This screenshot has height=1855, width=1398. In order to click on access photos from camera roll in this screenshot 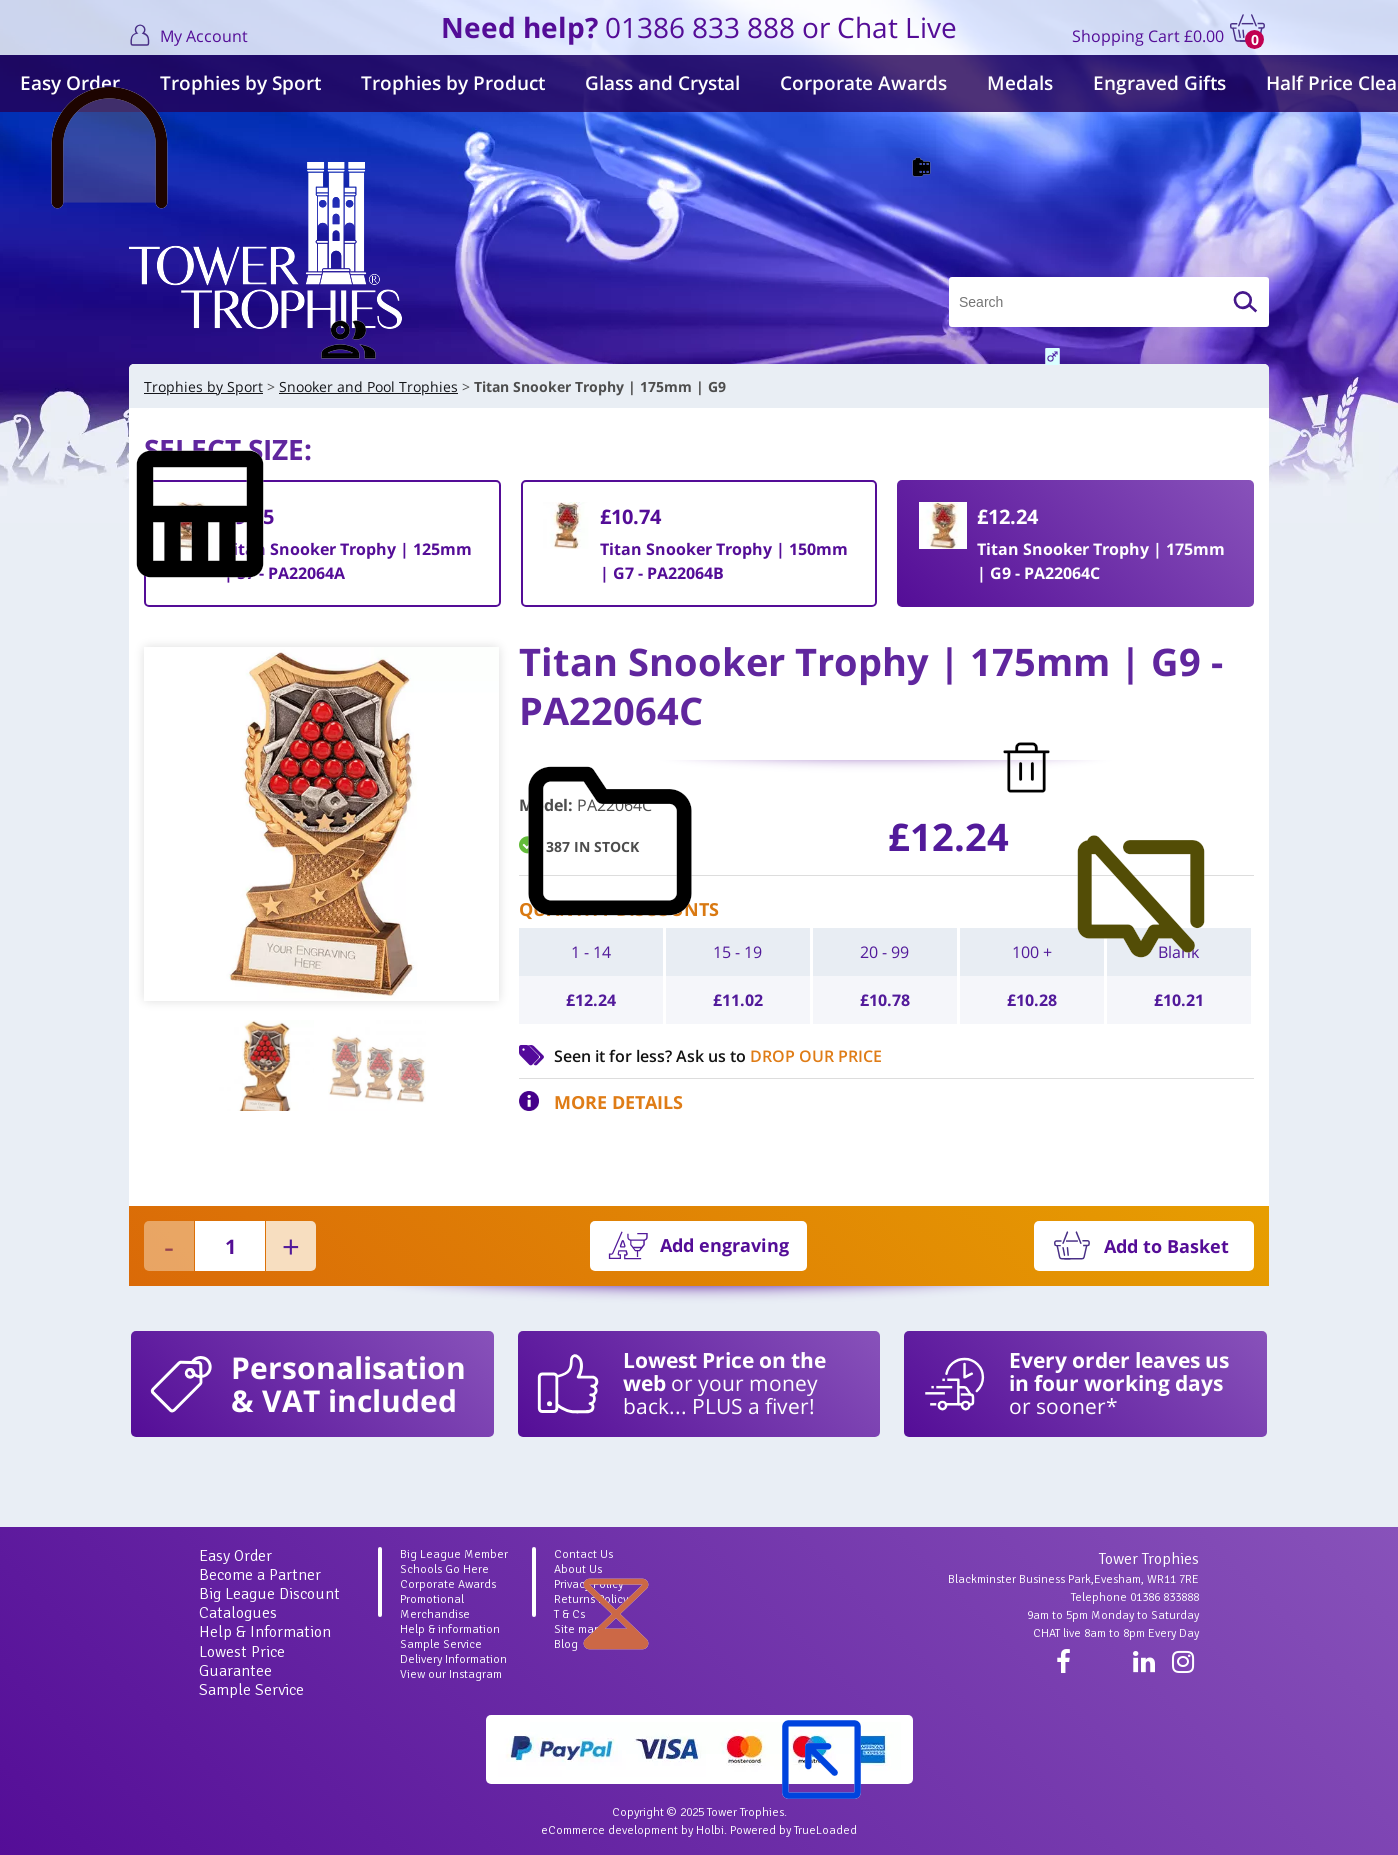, I will do `click(921, 167)`.